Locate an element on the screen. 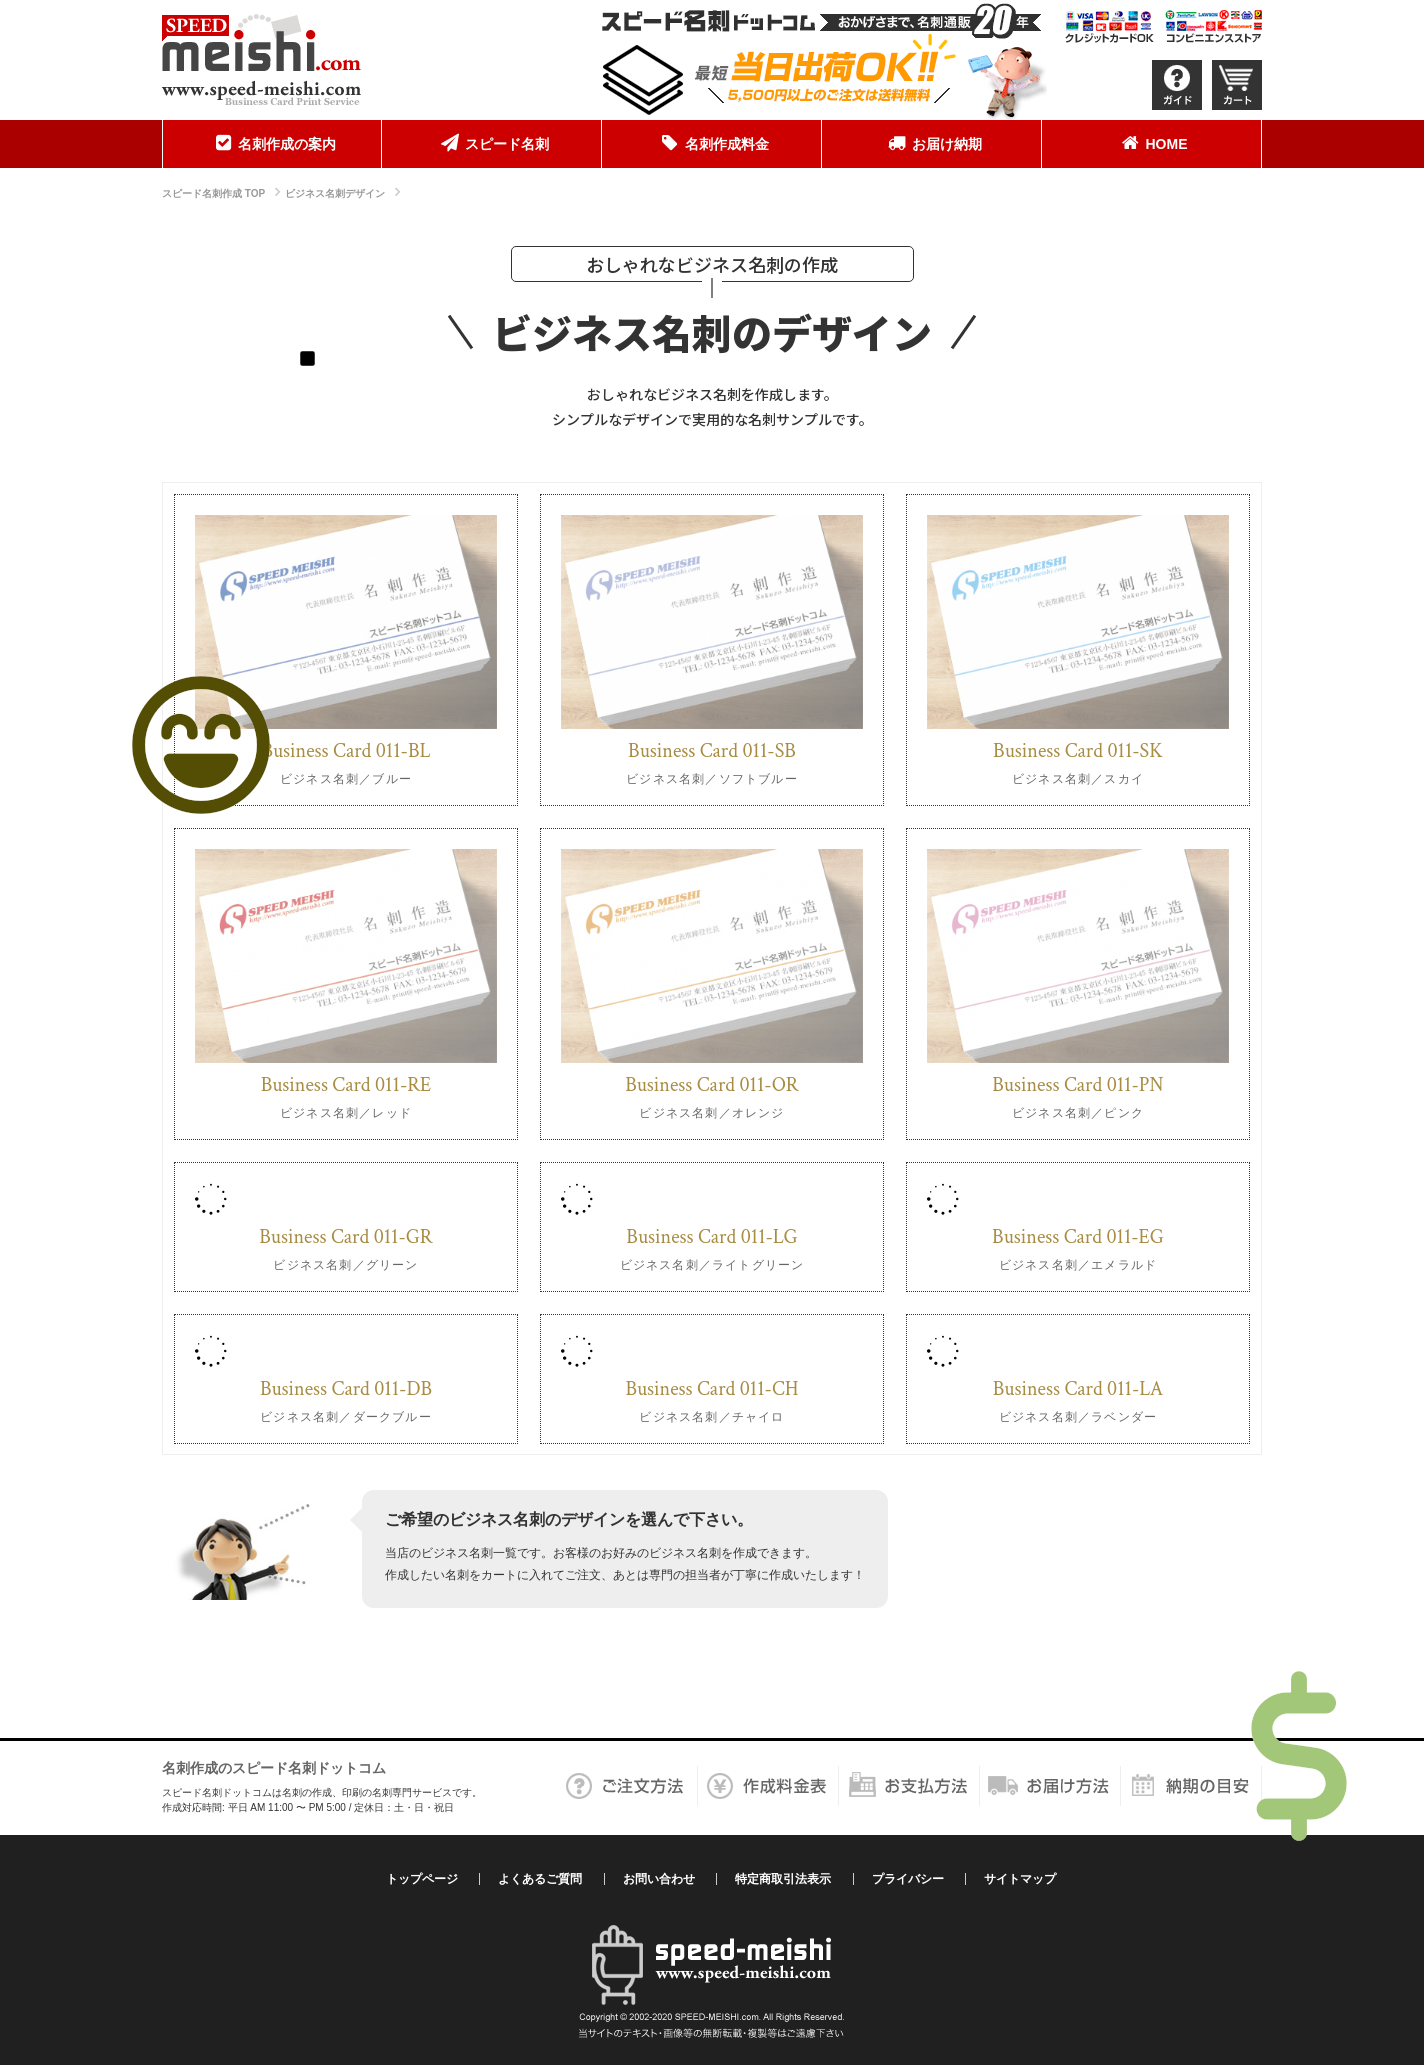 The height and width of the screenshot is (2065, 1424). stop media playback is located at coordinates (307, 358).